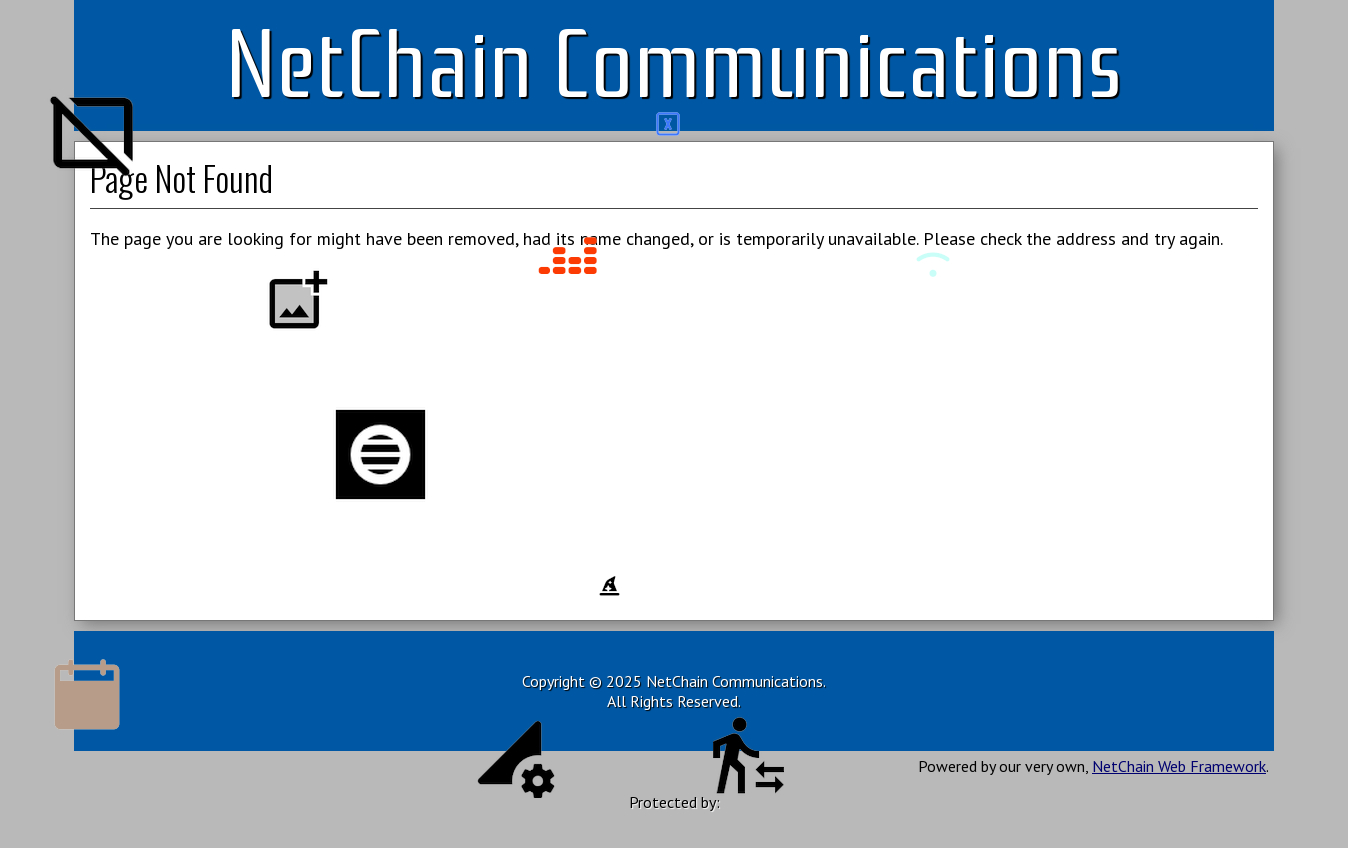 The height and width of the screenshot is (848, 1348). Describe the element at coordinates (87, 697) in the screenshot. I see `view calendar or schedule` at that location.